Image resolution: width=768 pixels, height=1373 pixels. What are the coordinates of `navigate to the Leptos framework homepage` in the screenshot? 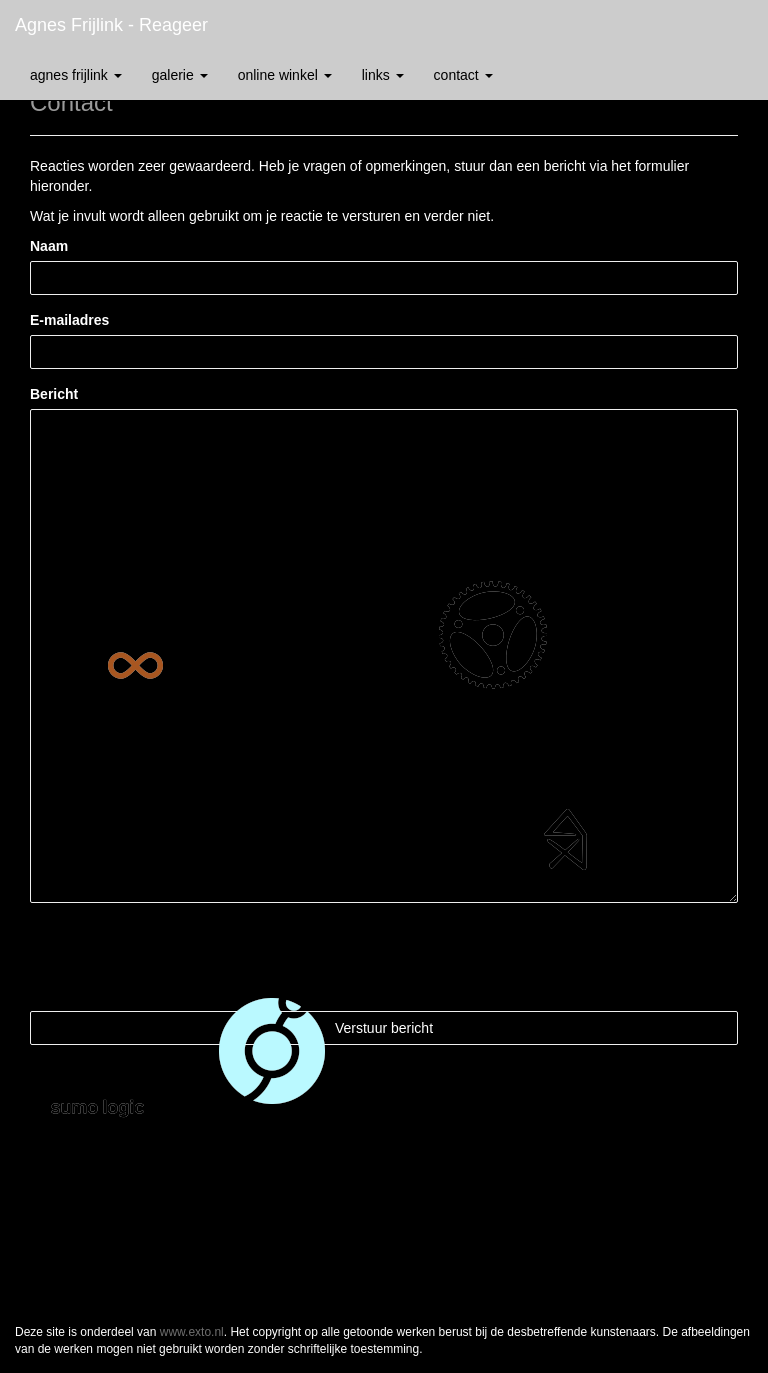 It's located at (272, 1051).